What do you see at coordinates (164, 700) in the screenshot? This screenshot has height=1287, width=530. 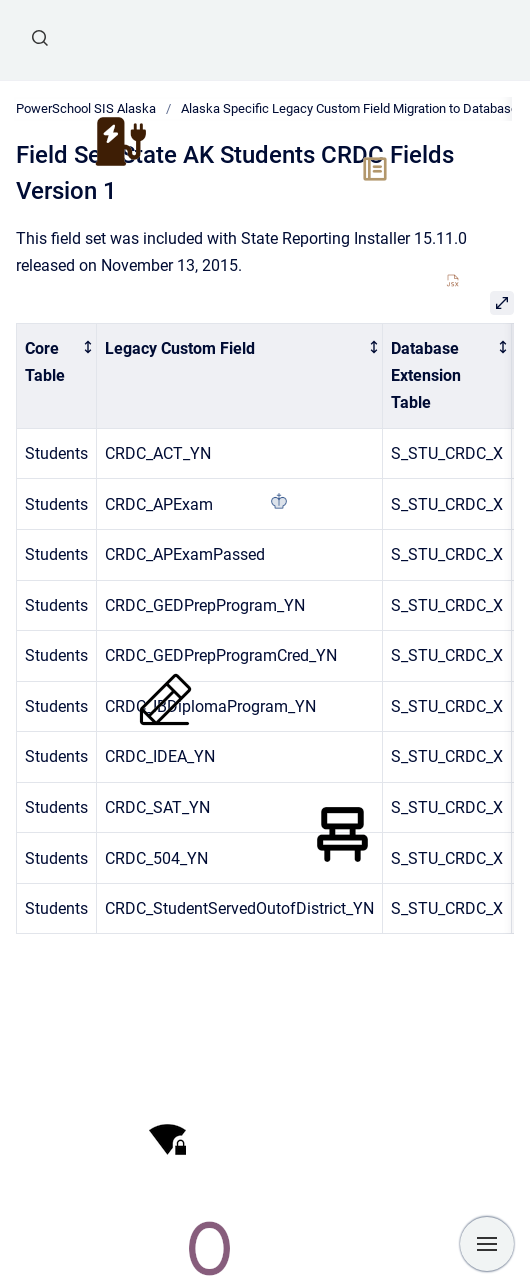 I see `edit text or content` at bounding box center [164, 700].